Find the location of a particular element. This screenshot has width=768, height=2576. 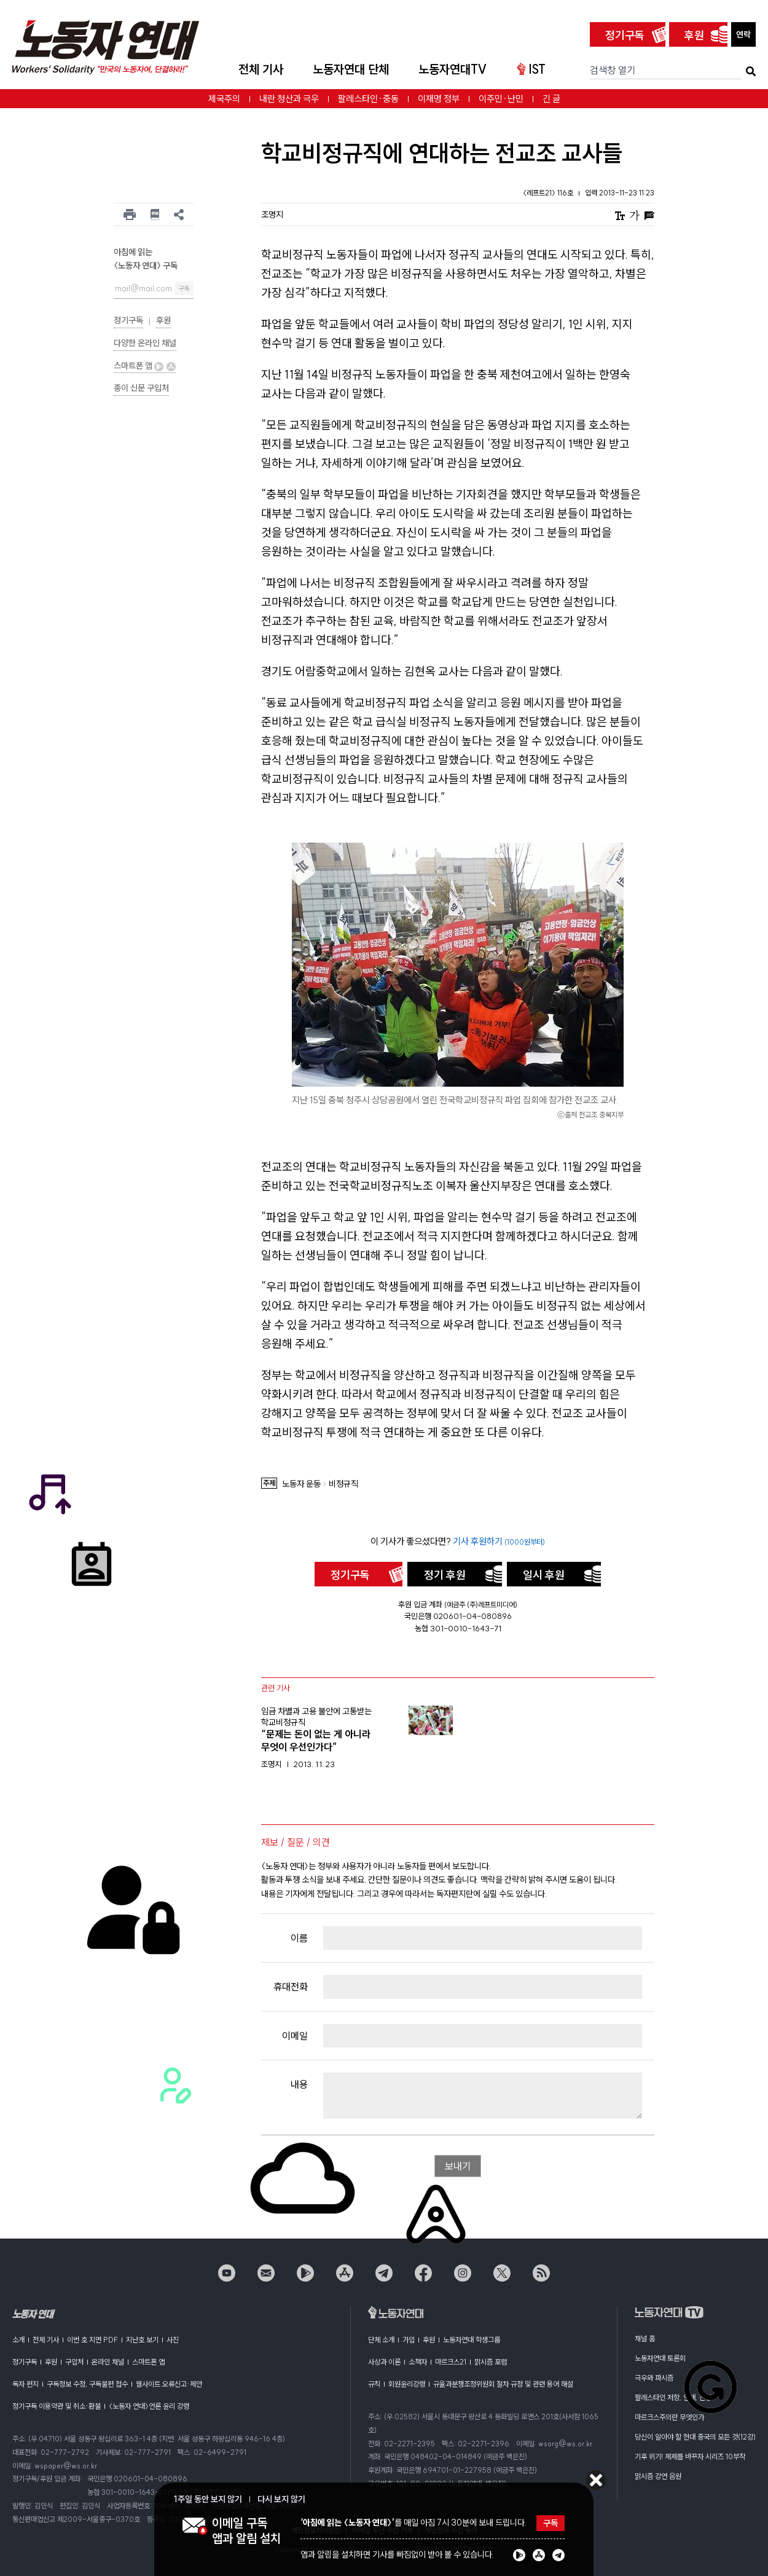

lock or secure a user account is located at coordinates (132, 1907).